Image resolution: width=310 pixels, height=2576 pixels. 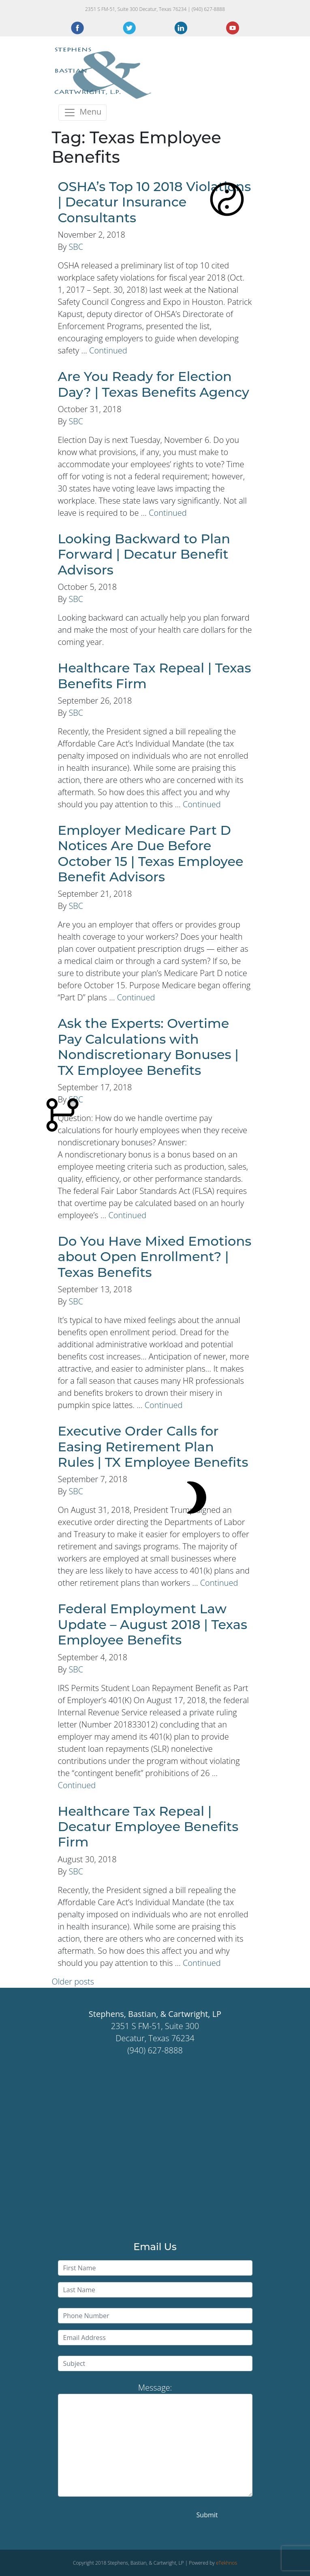 What do you see at coordinates (60, 1115) in the screenshot?
I see `create a new branch in version control` at bounding box center [60, 1115].